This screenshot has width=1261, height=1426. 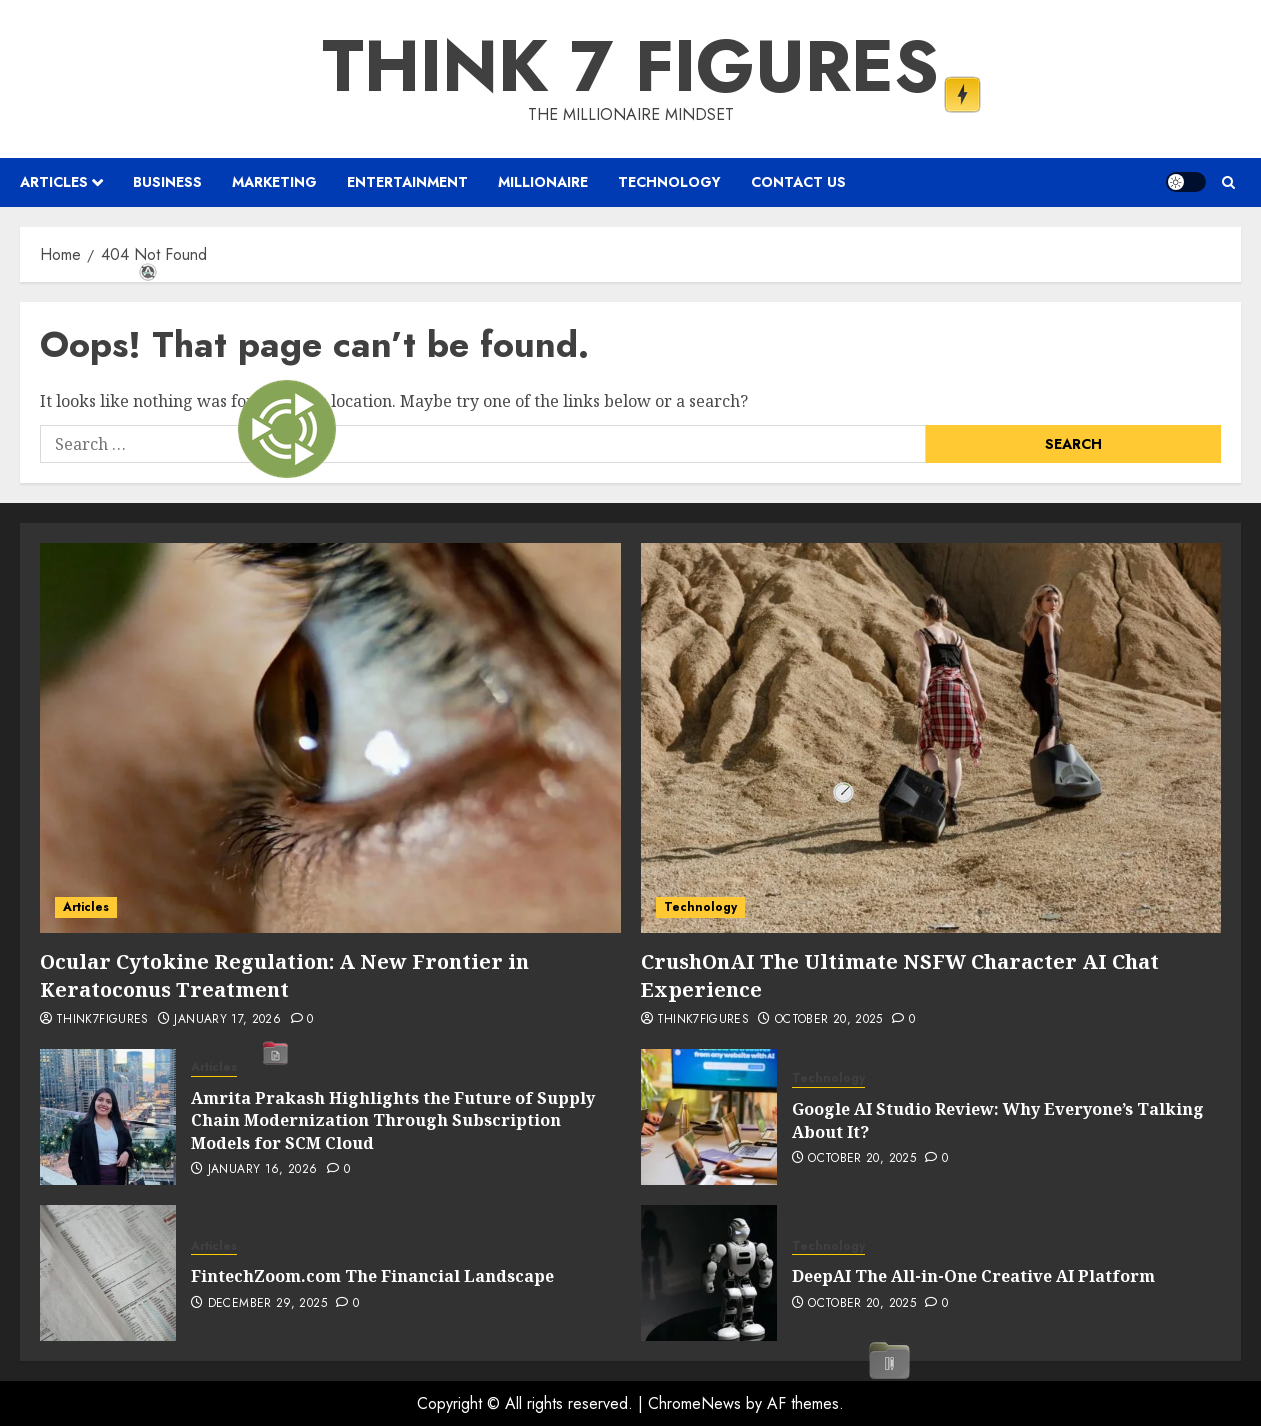 I want to click on access folder containing document templates, so click(x=889, y=1360).